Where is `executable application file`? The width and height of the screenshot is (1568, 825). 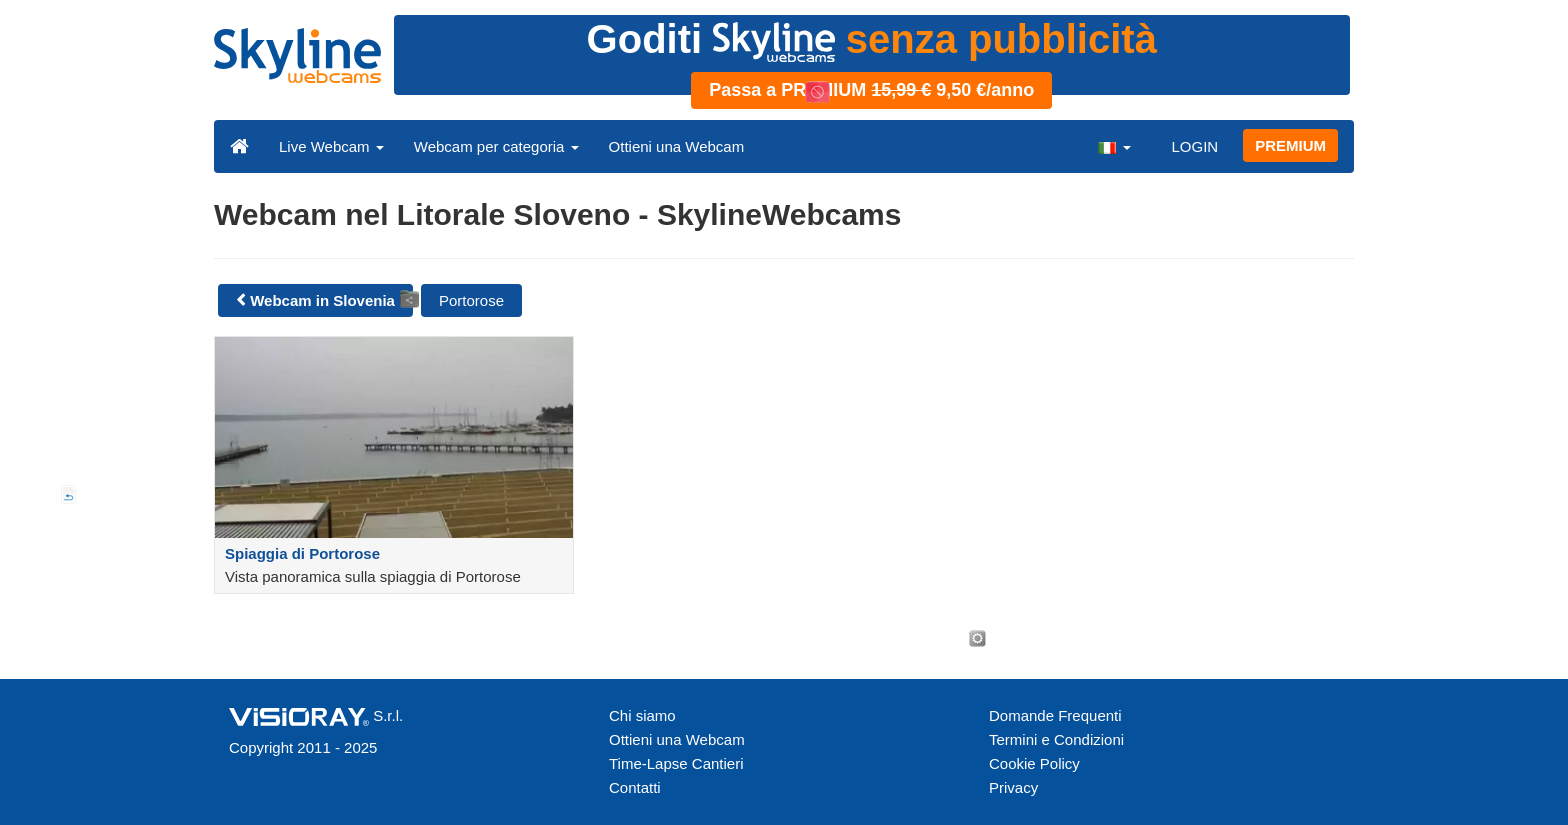
executable application file is located at coordinates (977, 638).